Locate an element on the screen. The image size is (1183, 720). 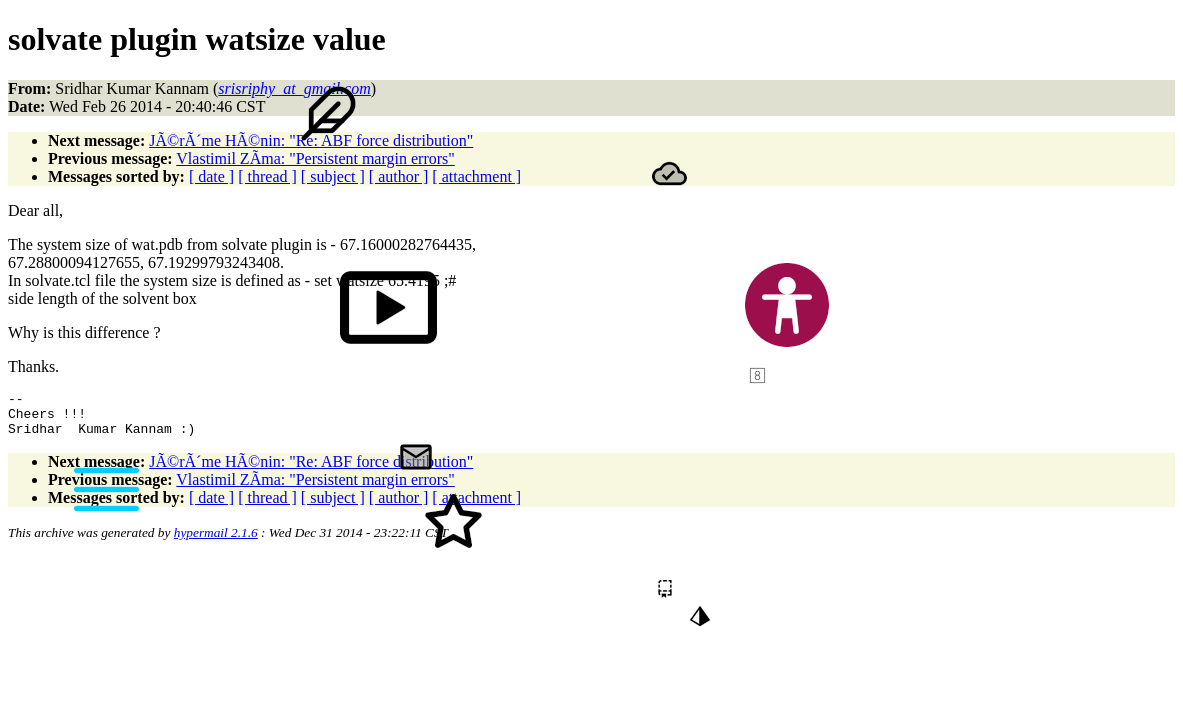
add item to favorites is located at coordinates (453, 523).